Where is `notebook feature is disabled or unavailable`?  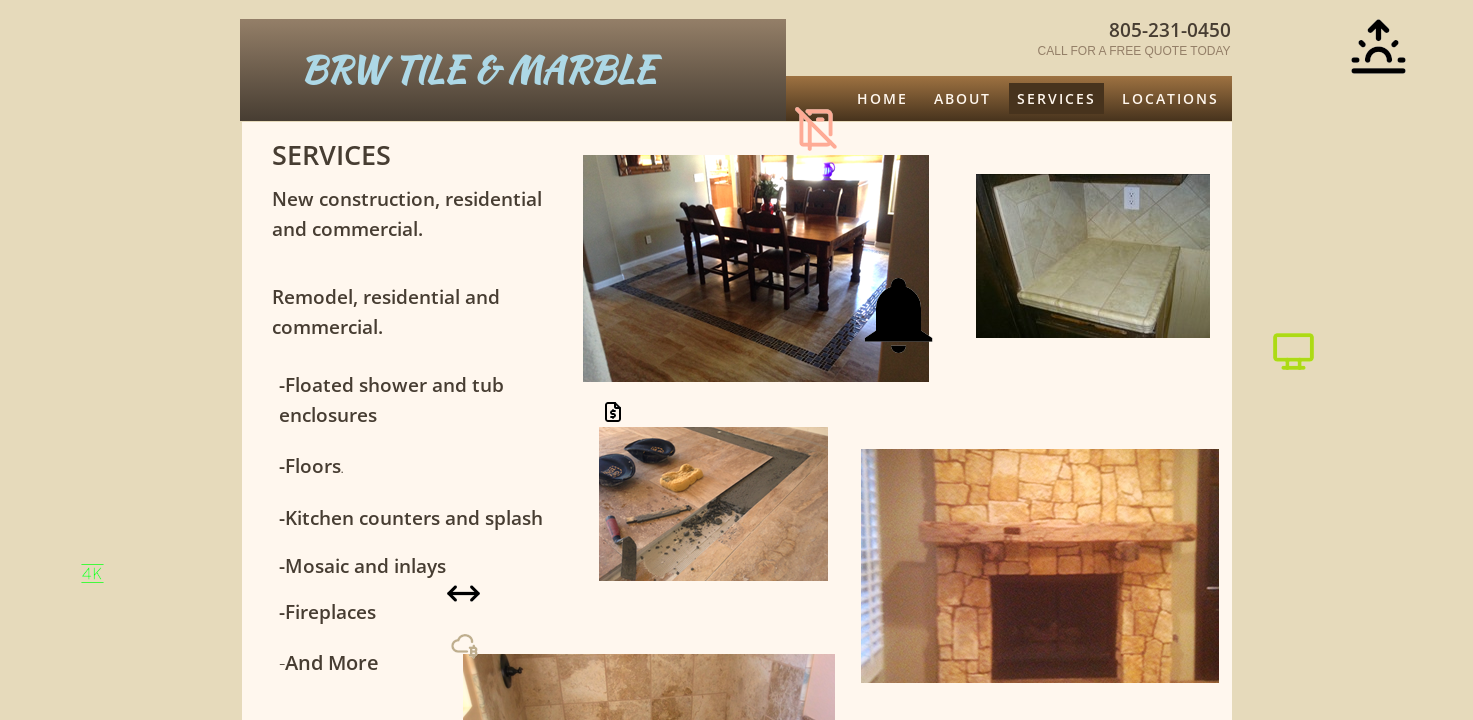
notebook feature is disabled or unavailable is located at coordinates (816, 128).